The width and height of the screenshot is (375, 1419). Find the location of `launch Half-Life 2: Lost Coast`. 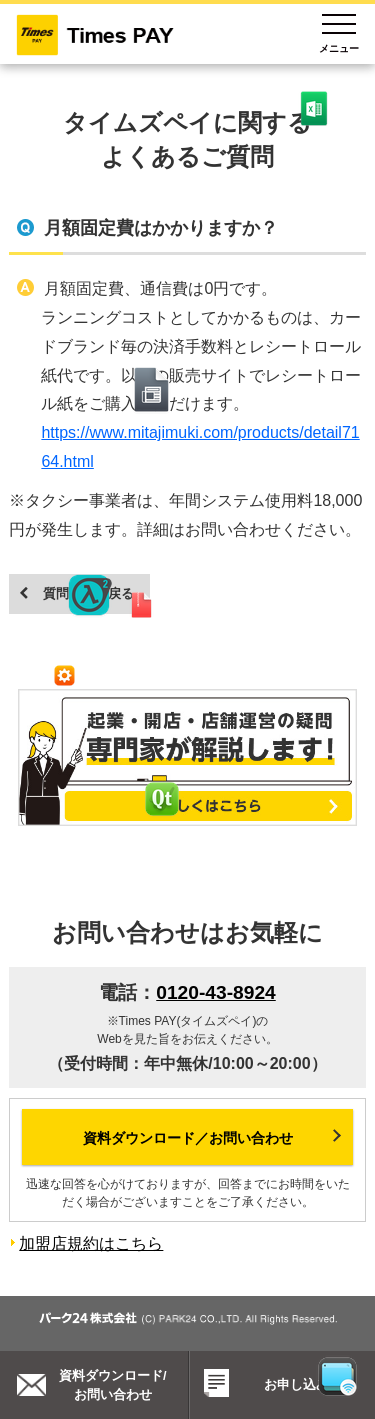

launch Half-Life 2: Lost Coast is located at coordinates (89, 595).